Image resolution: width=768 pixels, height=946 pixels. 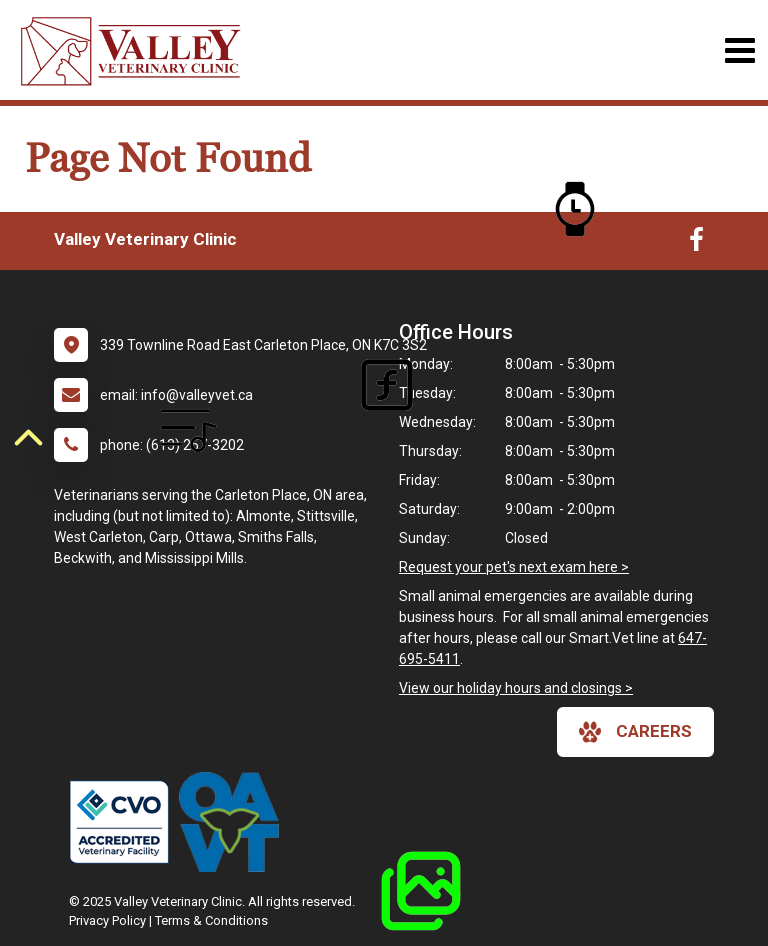 What do you see at coordinates (421, 891) in the screenshot?
I see `access your photo library` at bounding box center [421, 891].